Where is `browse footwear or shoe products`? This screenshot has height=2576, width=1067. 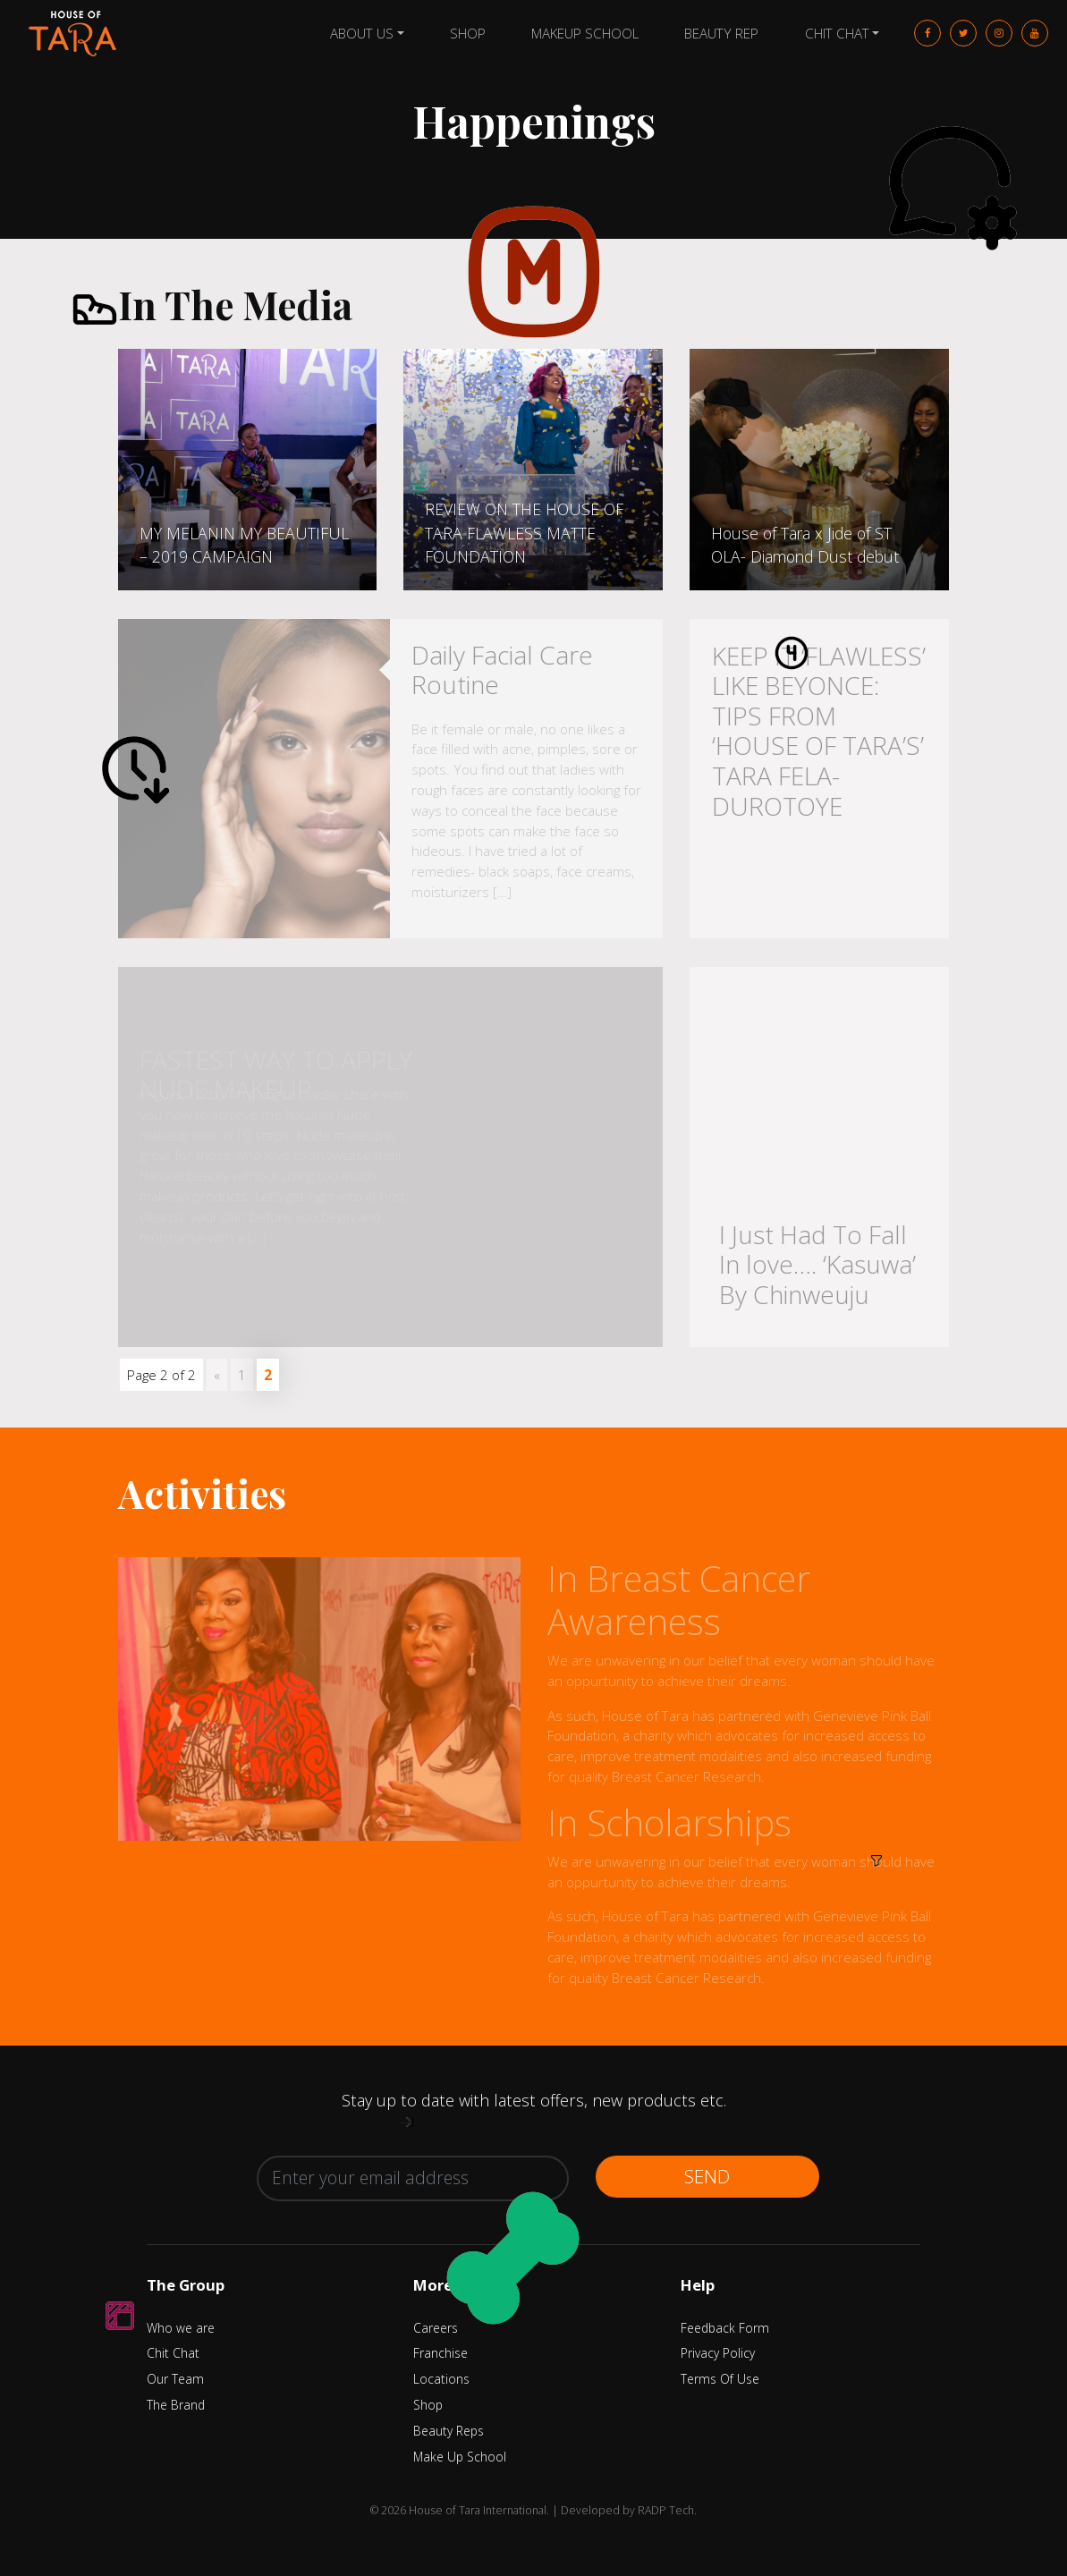
browse footwear or shoe products is located at coordinates (95, 309).